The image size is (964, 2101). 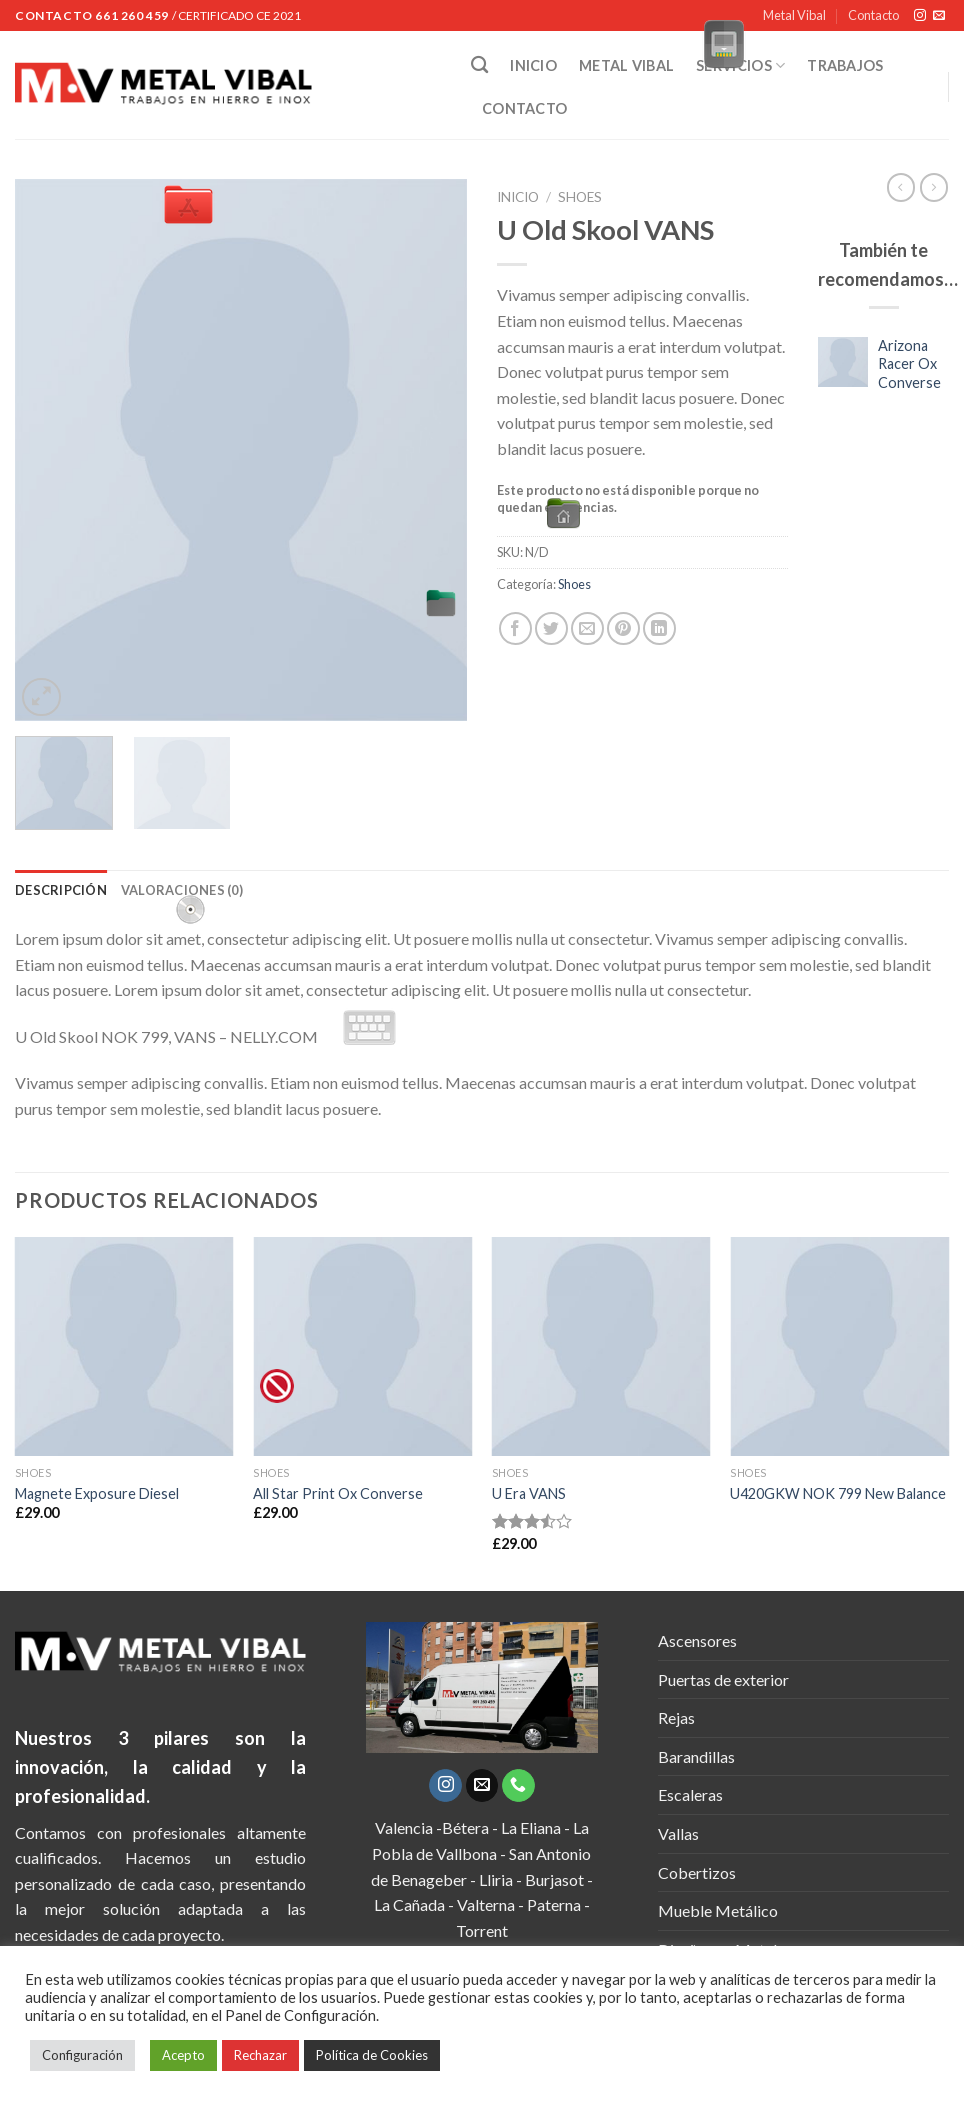 I want to click on open templates folder, so click(x=188, y=204).